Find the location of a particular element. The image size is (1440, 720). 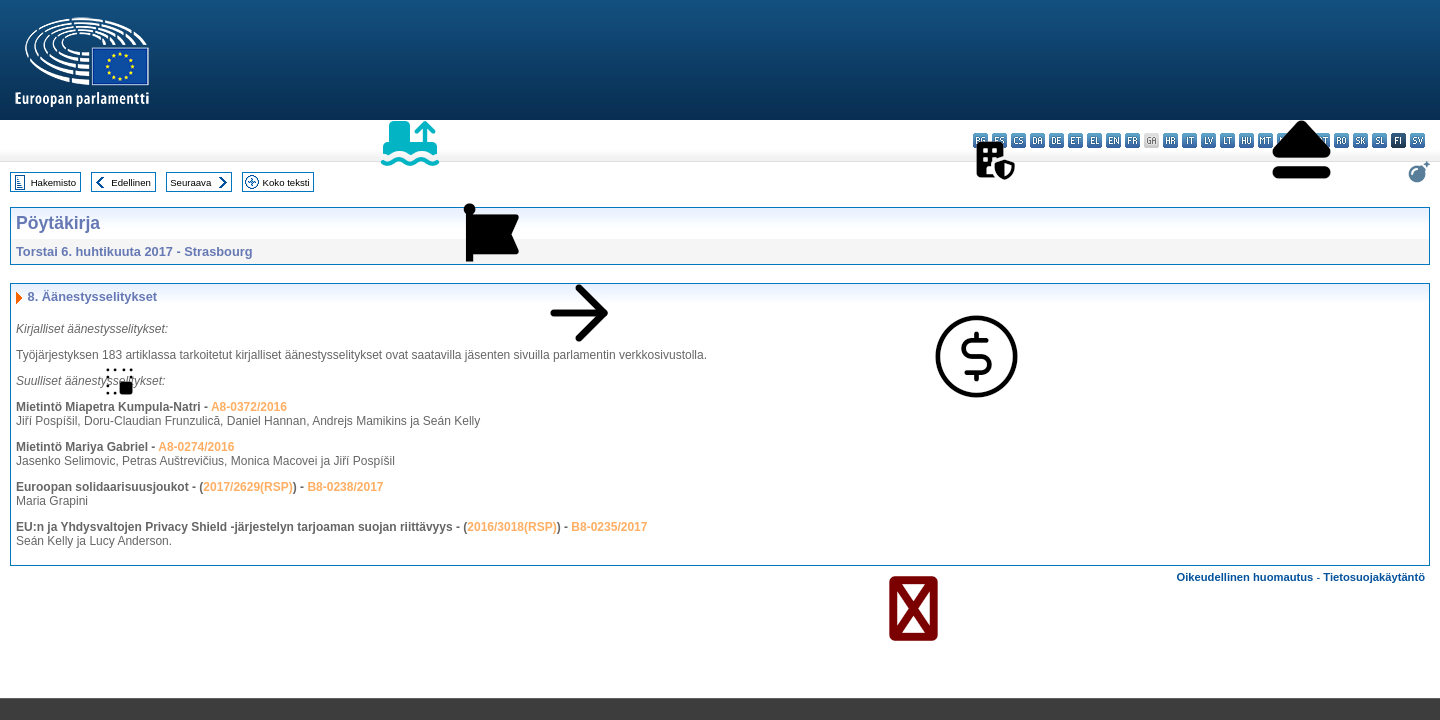

indicates a destructive or irreversible action is located at coordinates (1419, 172).